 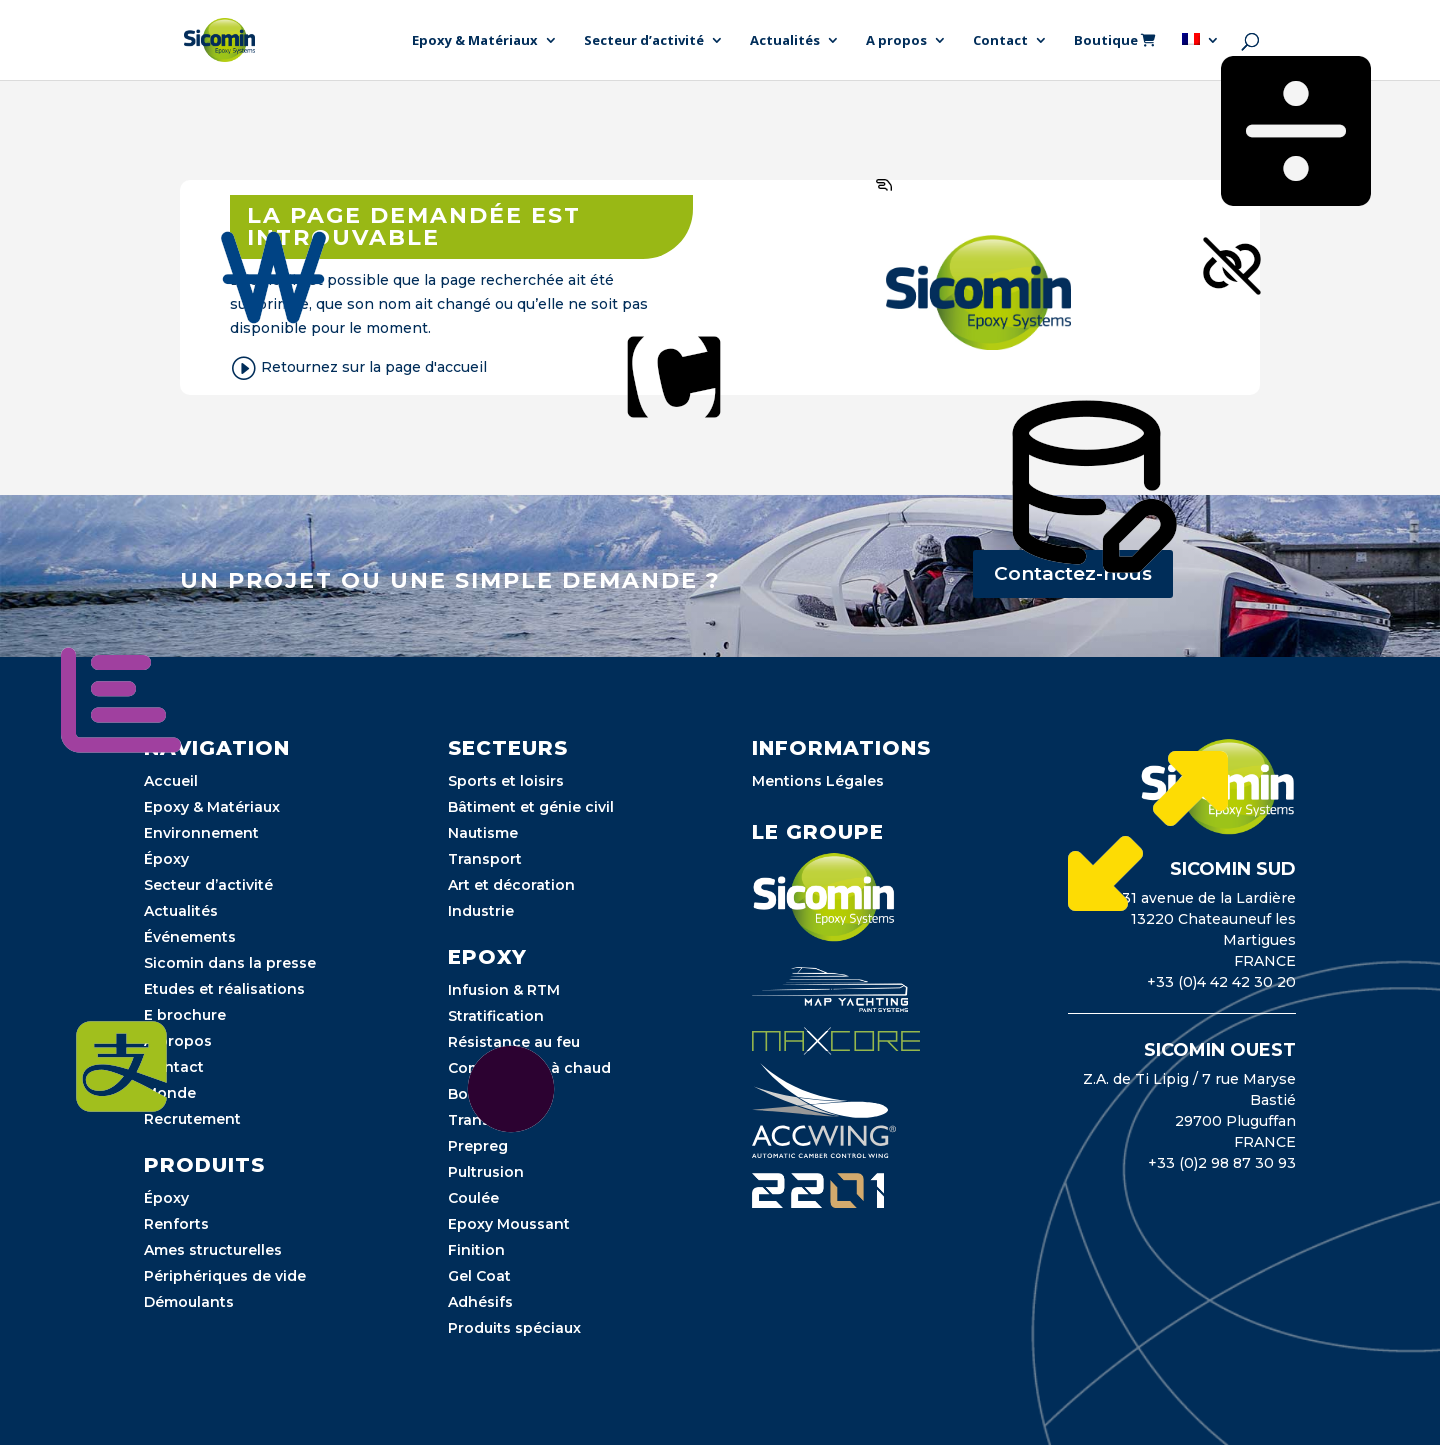 I want to click on perform division calculation, so click(x=1296, y=131).